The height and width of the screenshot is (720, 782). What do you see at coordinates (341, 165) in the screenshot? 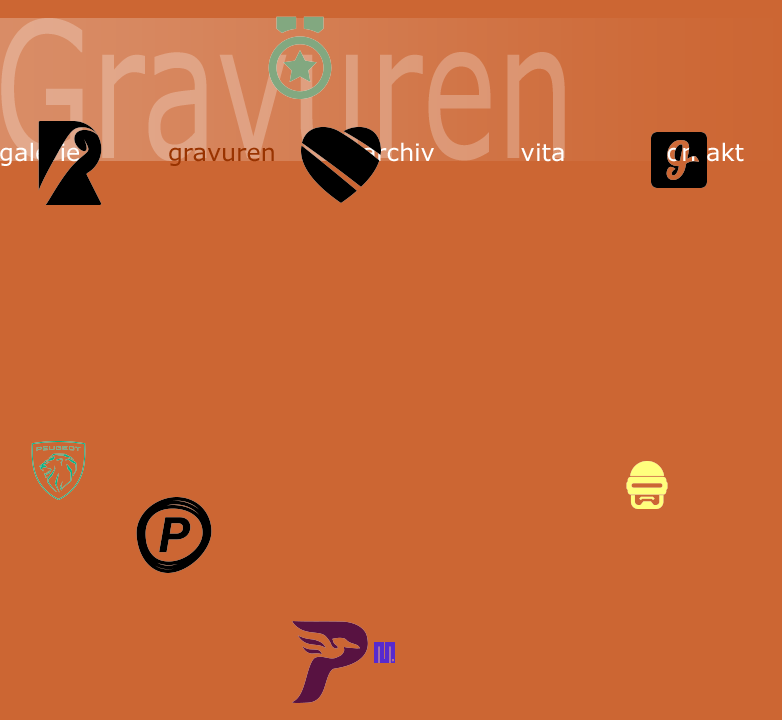
I see `open the Southwest Airlines app` at bounding box center [341, 165].